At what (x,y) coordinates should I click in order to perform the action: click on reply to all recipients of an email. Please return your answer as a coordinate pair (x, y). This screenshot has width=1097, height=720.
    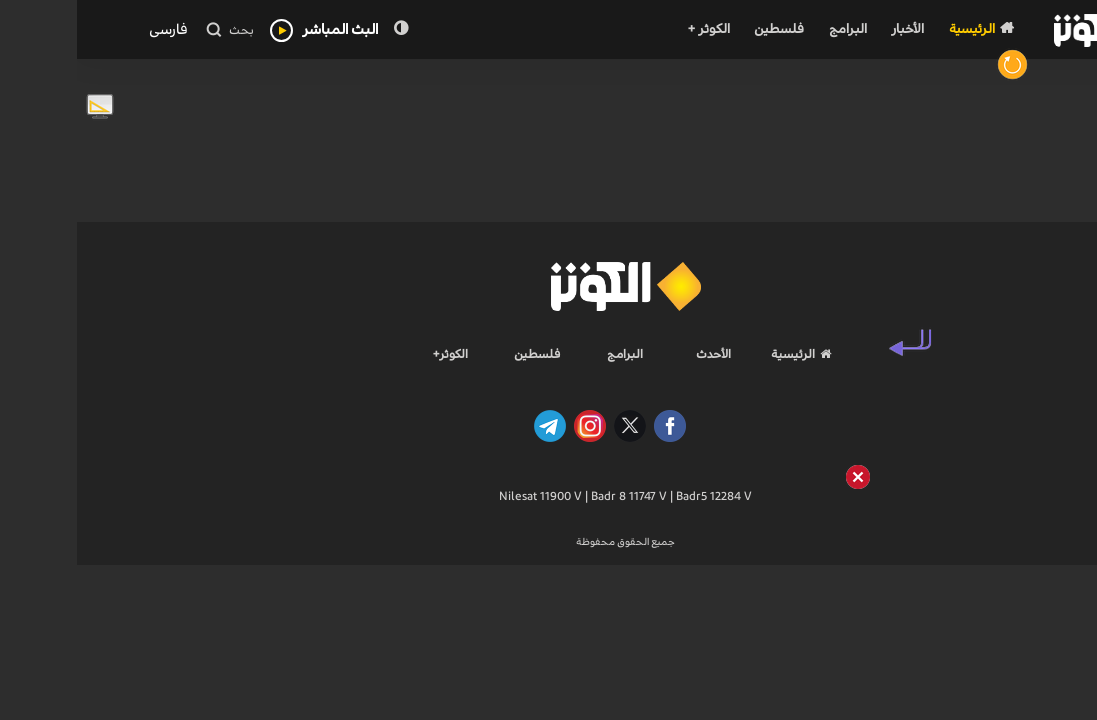
    Looking at the image, I should click on (909, 339).